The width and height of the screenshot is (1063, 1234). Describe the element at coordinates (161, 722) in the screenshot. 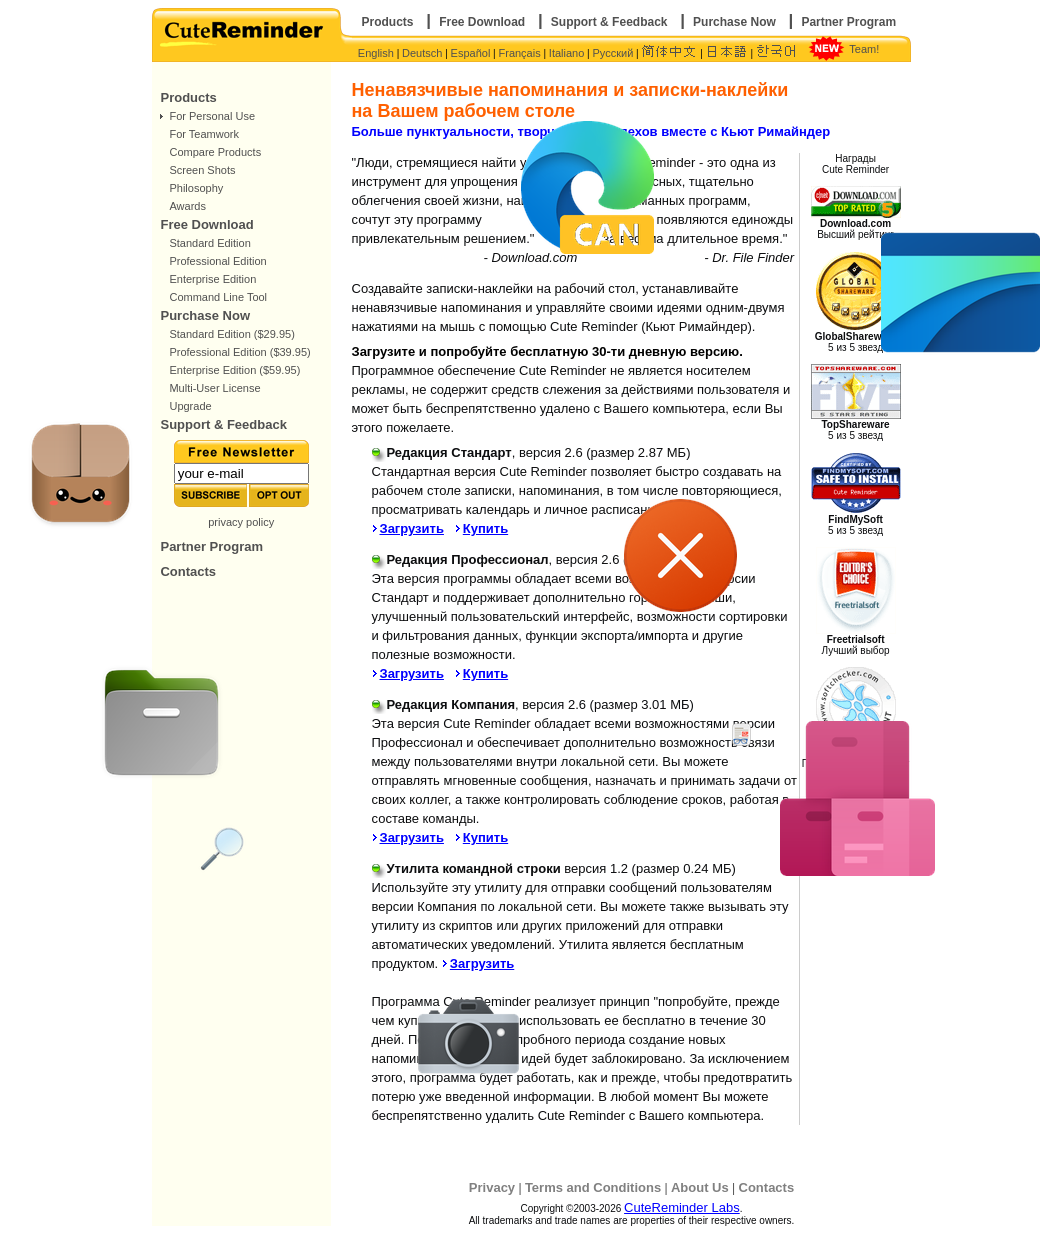

I see `open the file manager application` at that location.